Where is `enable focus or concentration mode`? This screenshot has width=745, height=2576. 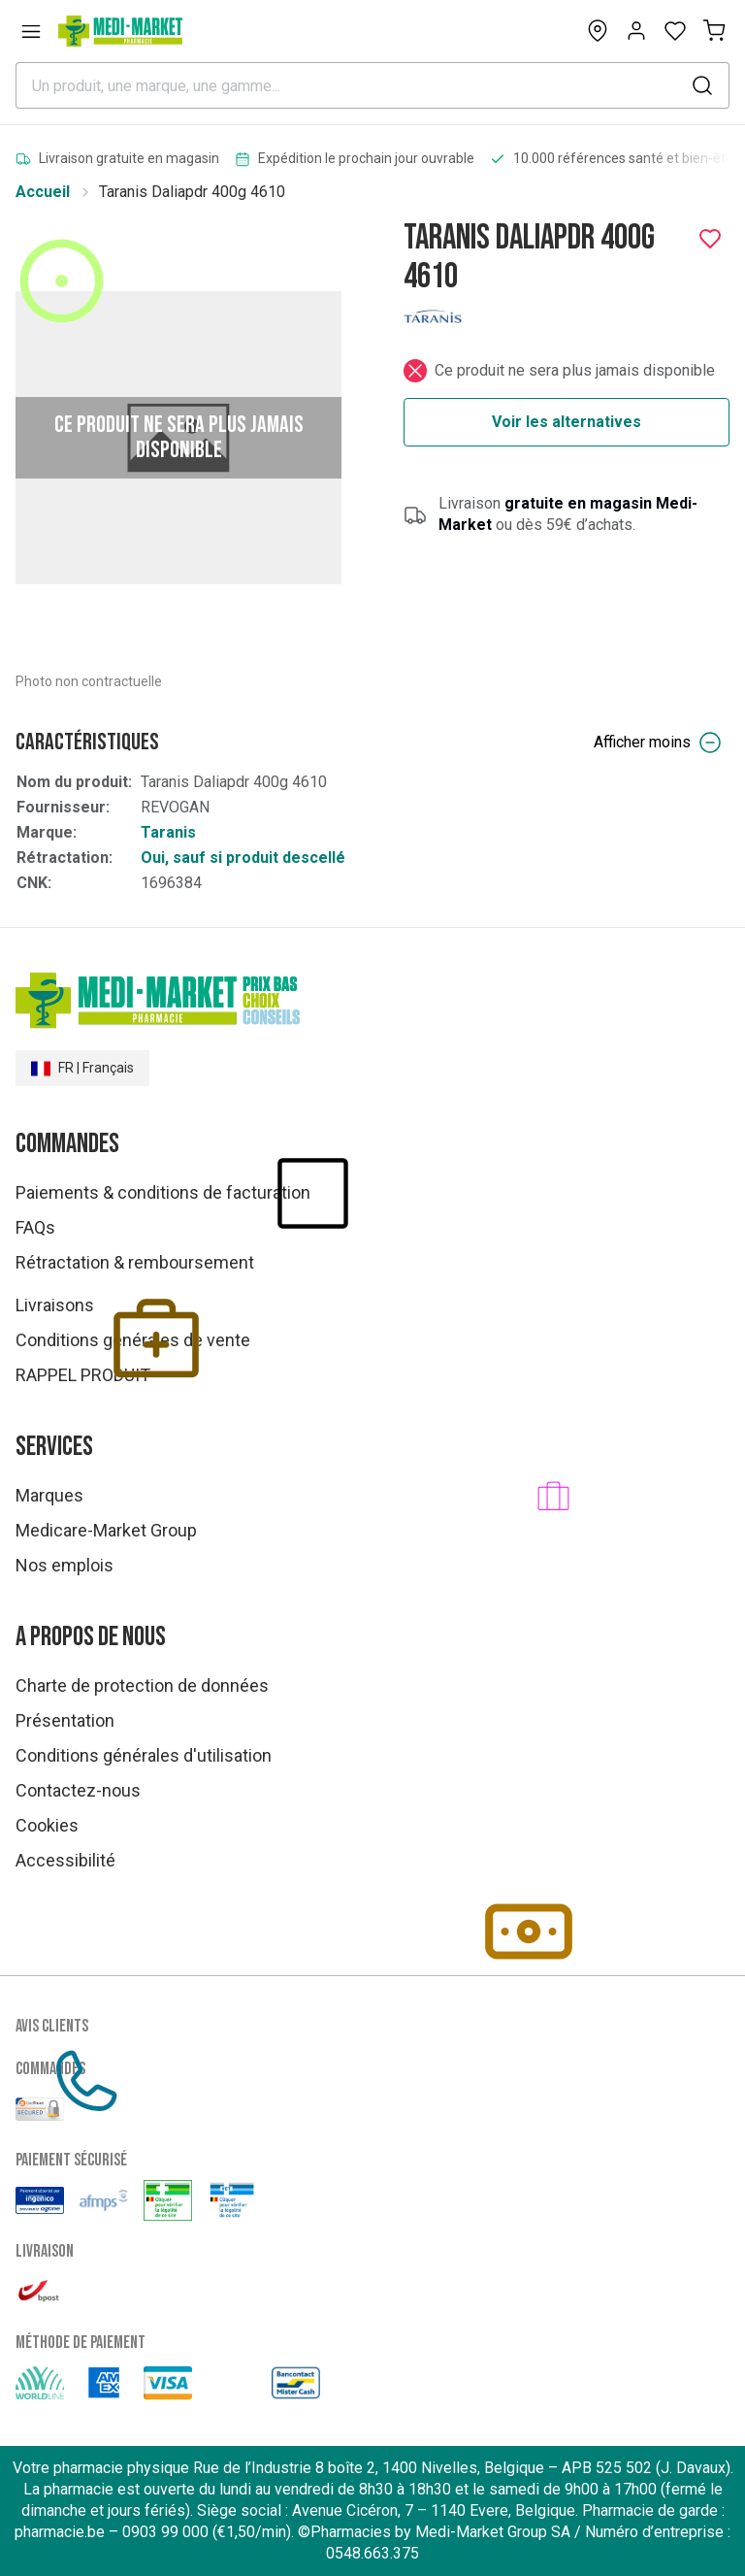 enable focus or concentration mode is located at coordinates (61, 281).